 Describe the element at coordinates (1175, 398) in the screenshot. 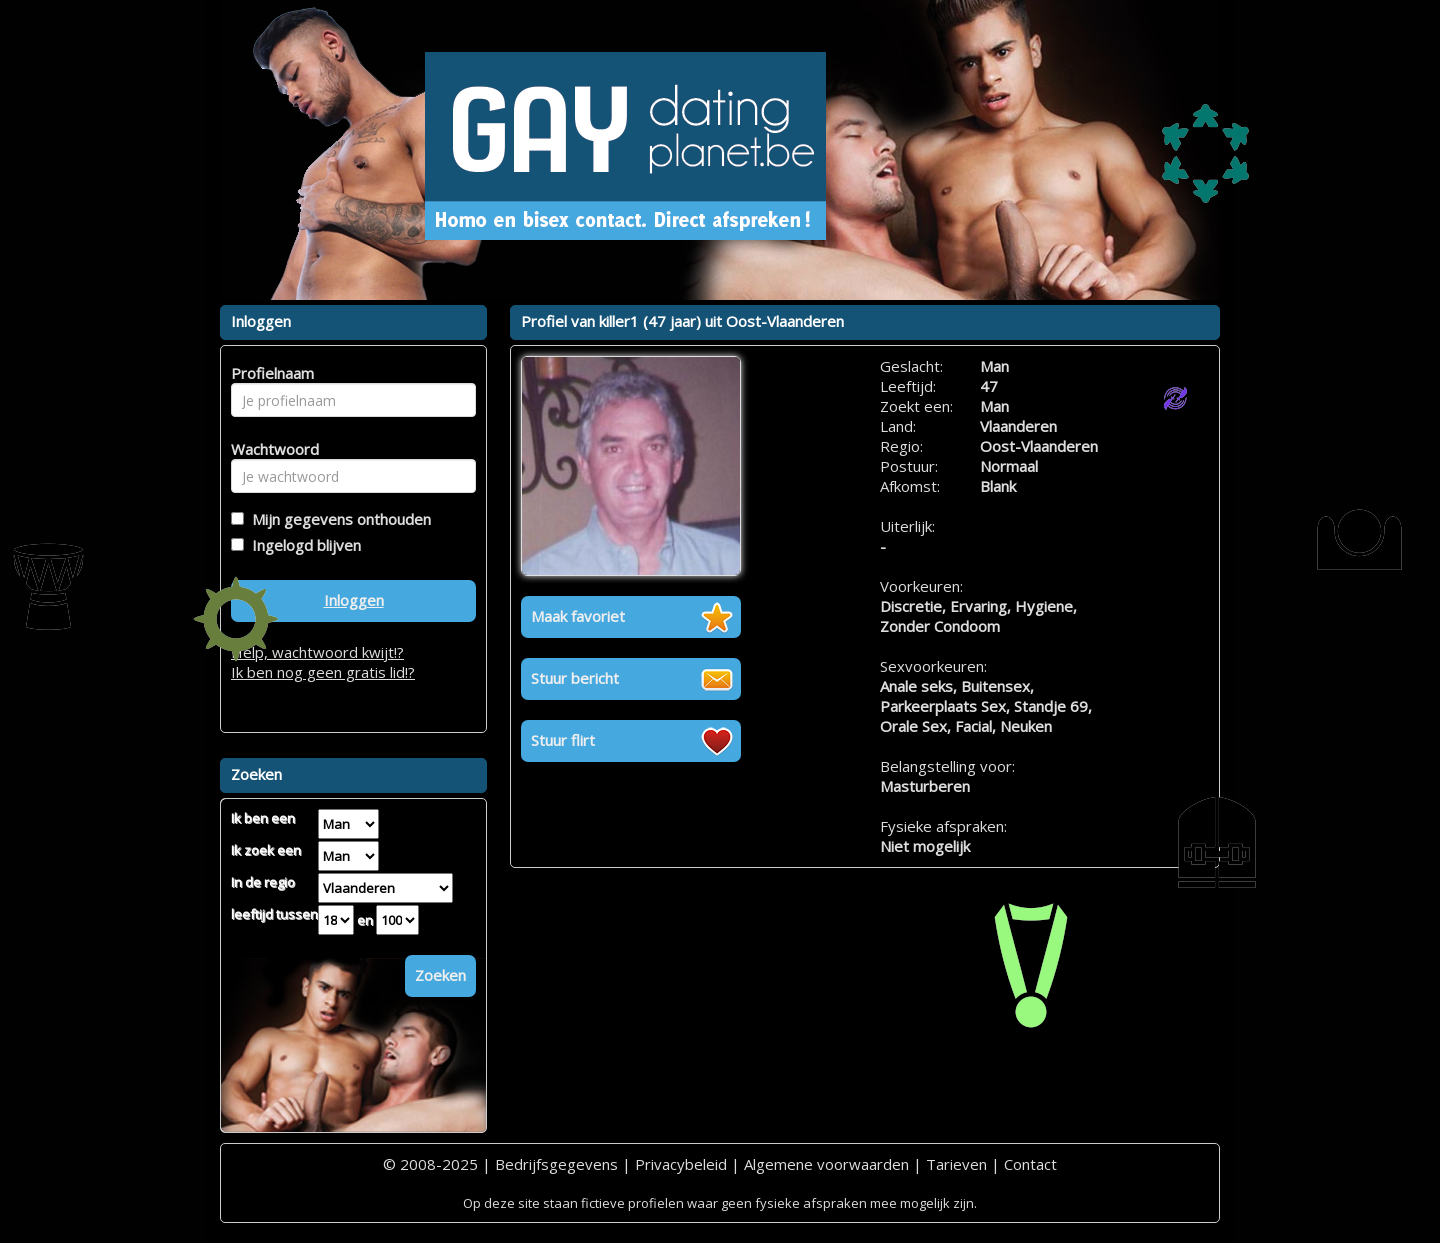

I see `activate spinning blade attack or ability` at that location.